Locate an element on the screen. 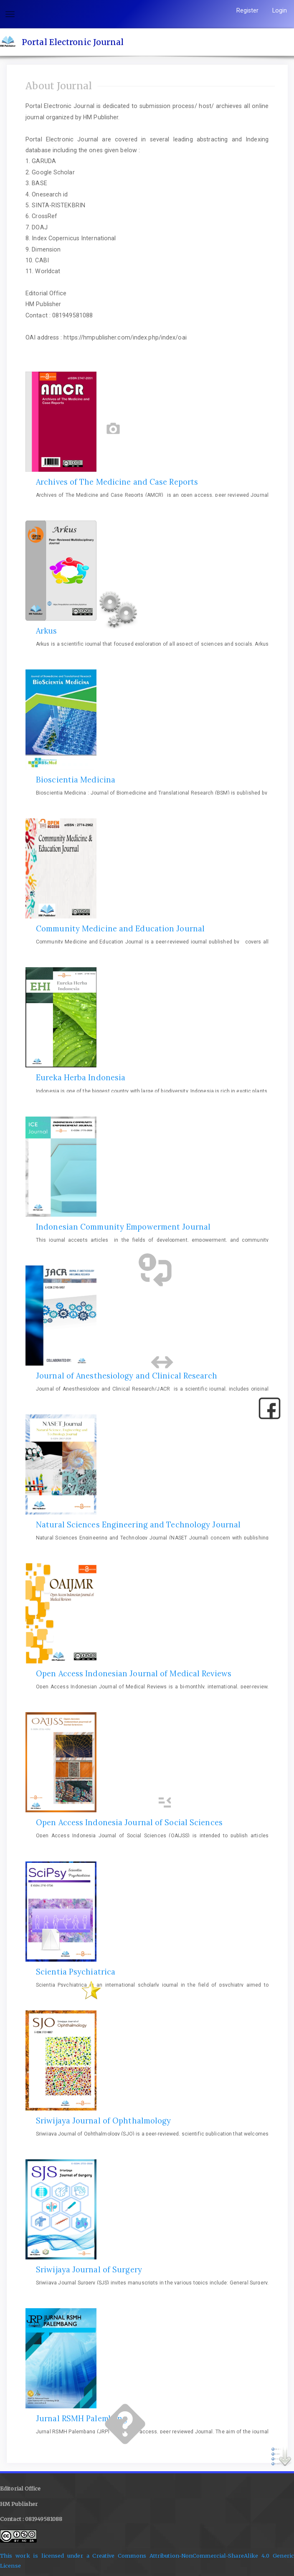 The width and height of the screenshot is (294, 2576). flip object horizontally is located at coordinates (162, 1362).